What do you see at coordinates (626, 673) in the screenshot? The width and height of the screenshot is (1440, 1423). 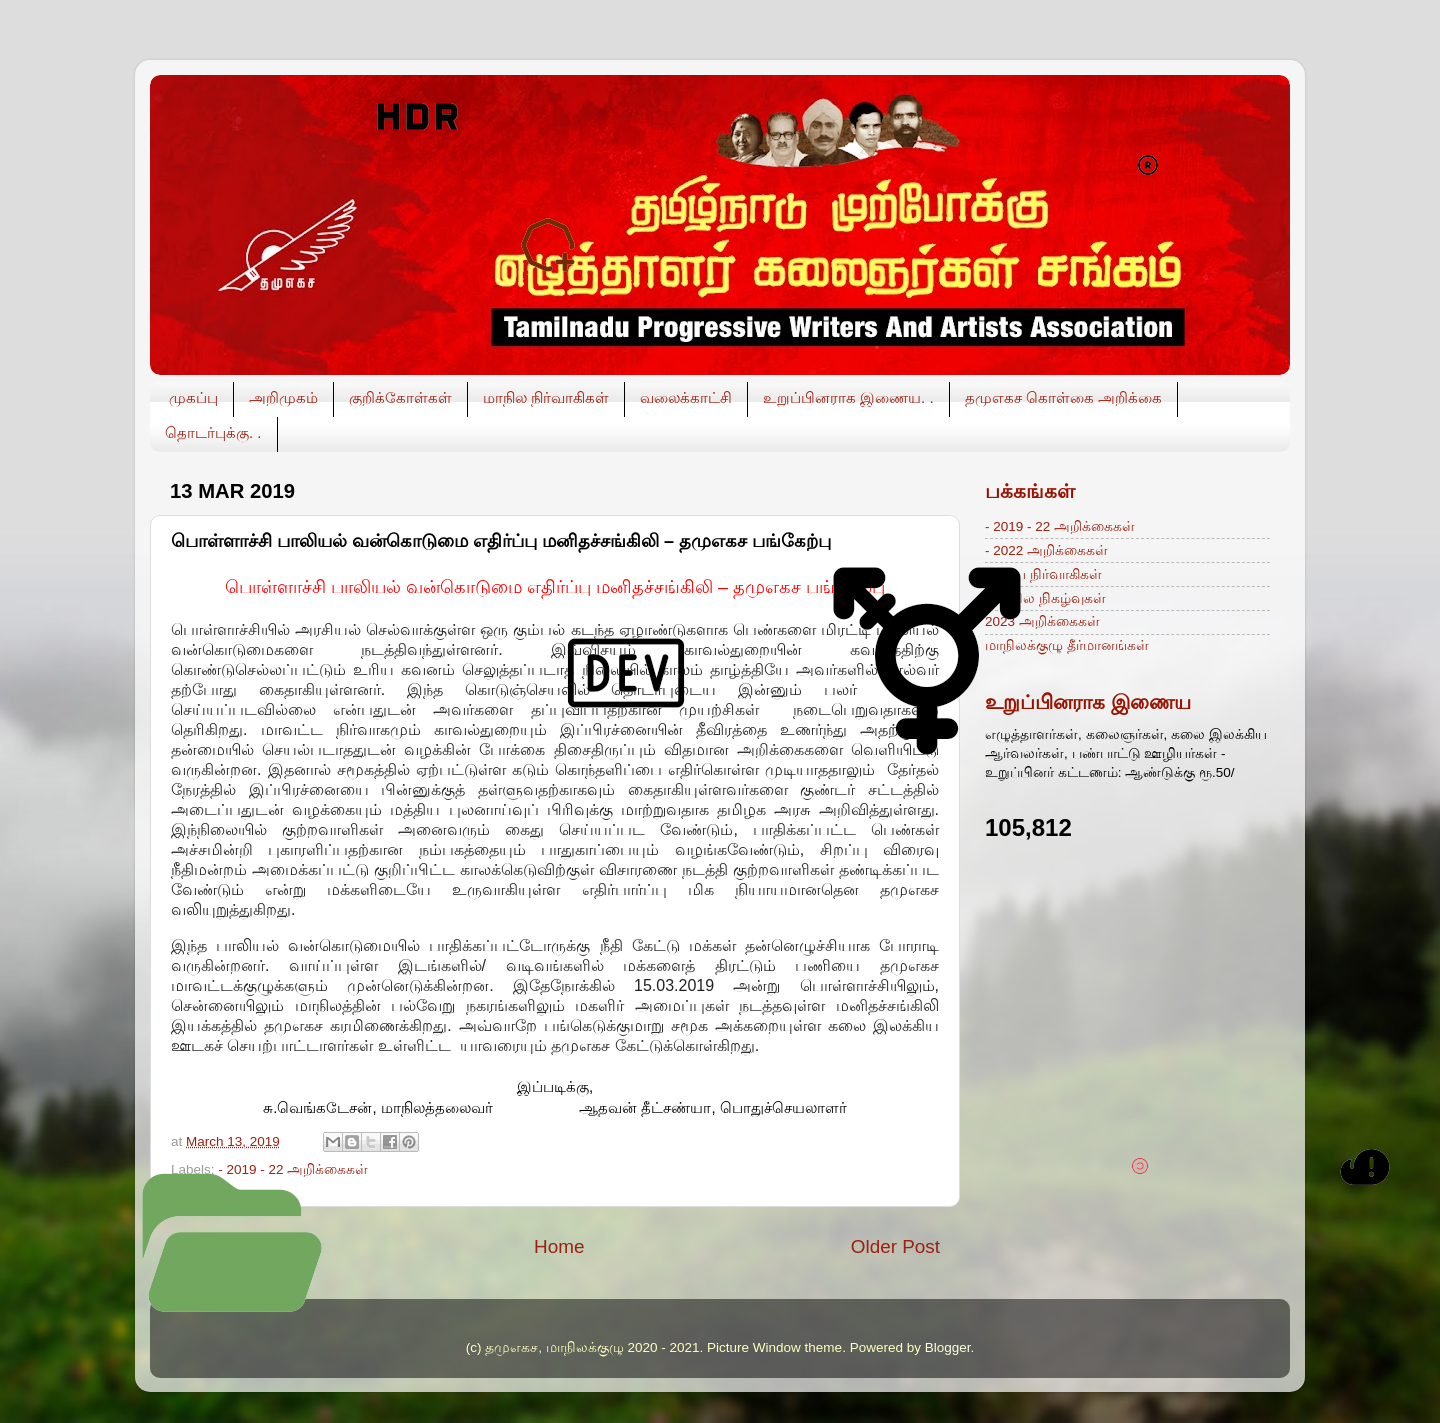 I see `visit the DEV Community platform` at bounding box center [626, 673].